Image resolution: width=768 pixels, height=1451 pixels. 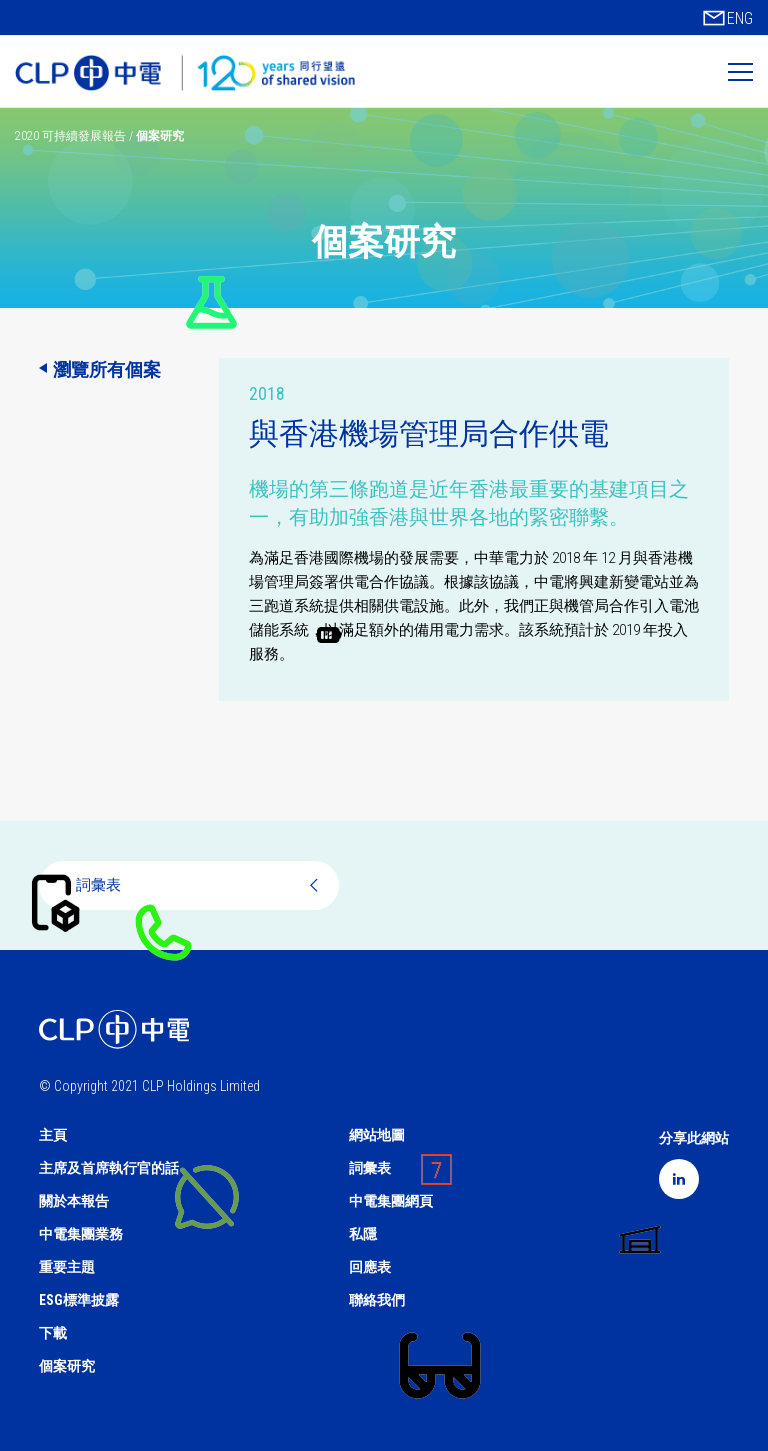 What do you see at coordinates (211, 303) in the screenshot?
I see `access experimental or beta features` at bounding box center [211, 303].